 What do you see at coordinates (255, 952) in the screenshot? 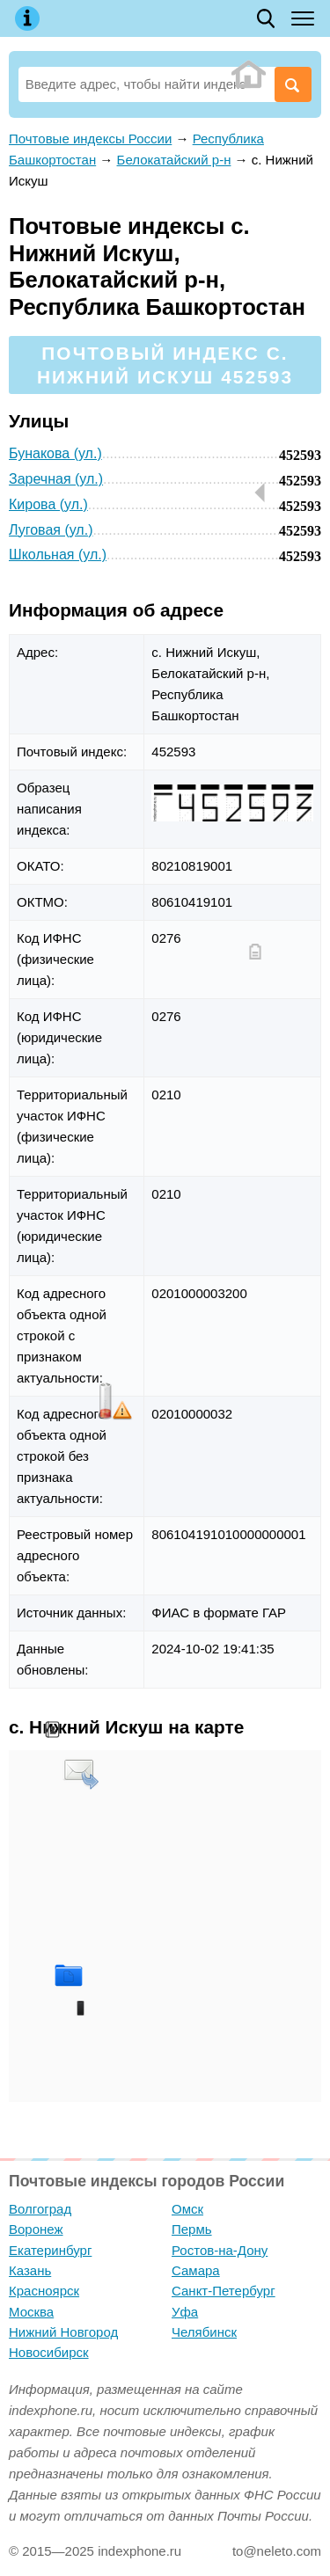
I see `indicates battery level is good (approximately 50-75% charged)` at bounding box center [255, 952].